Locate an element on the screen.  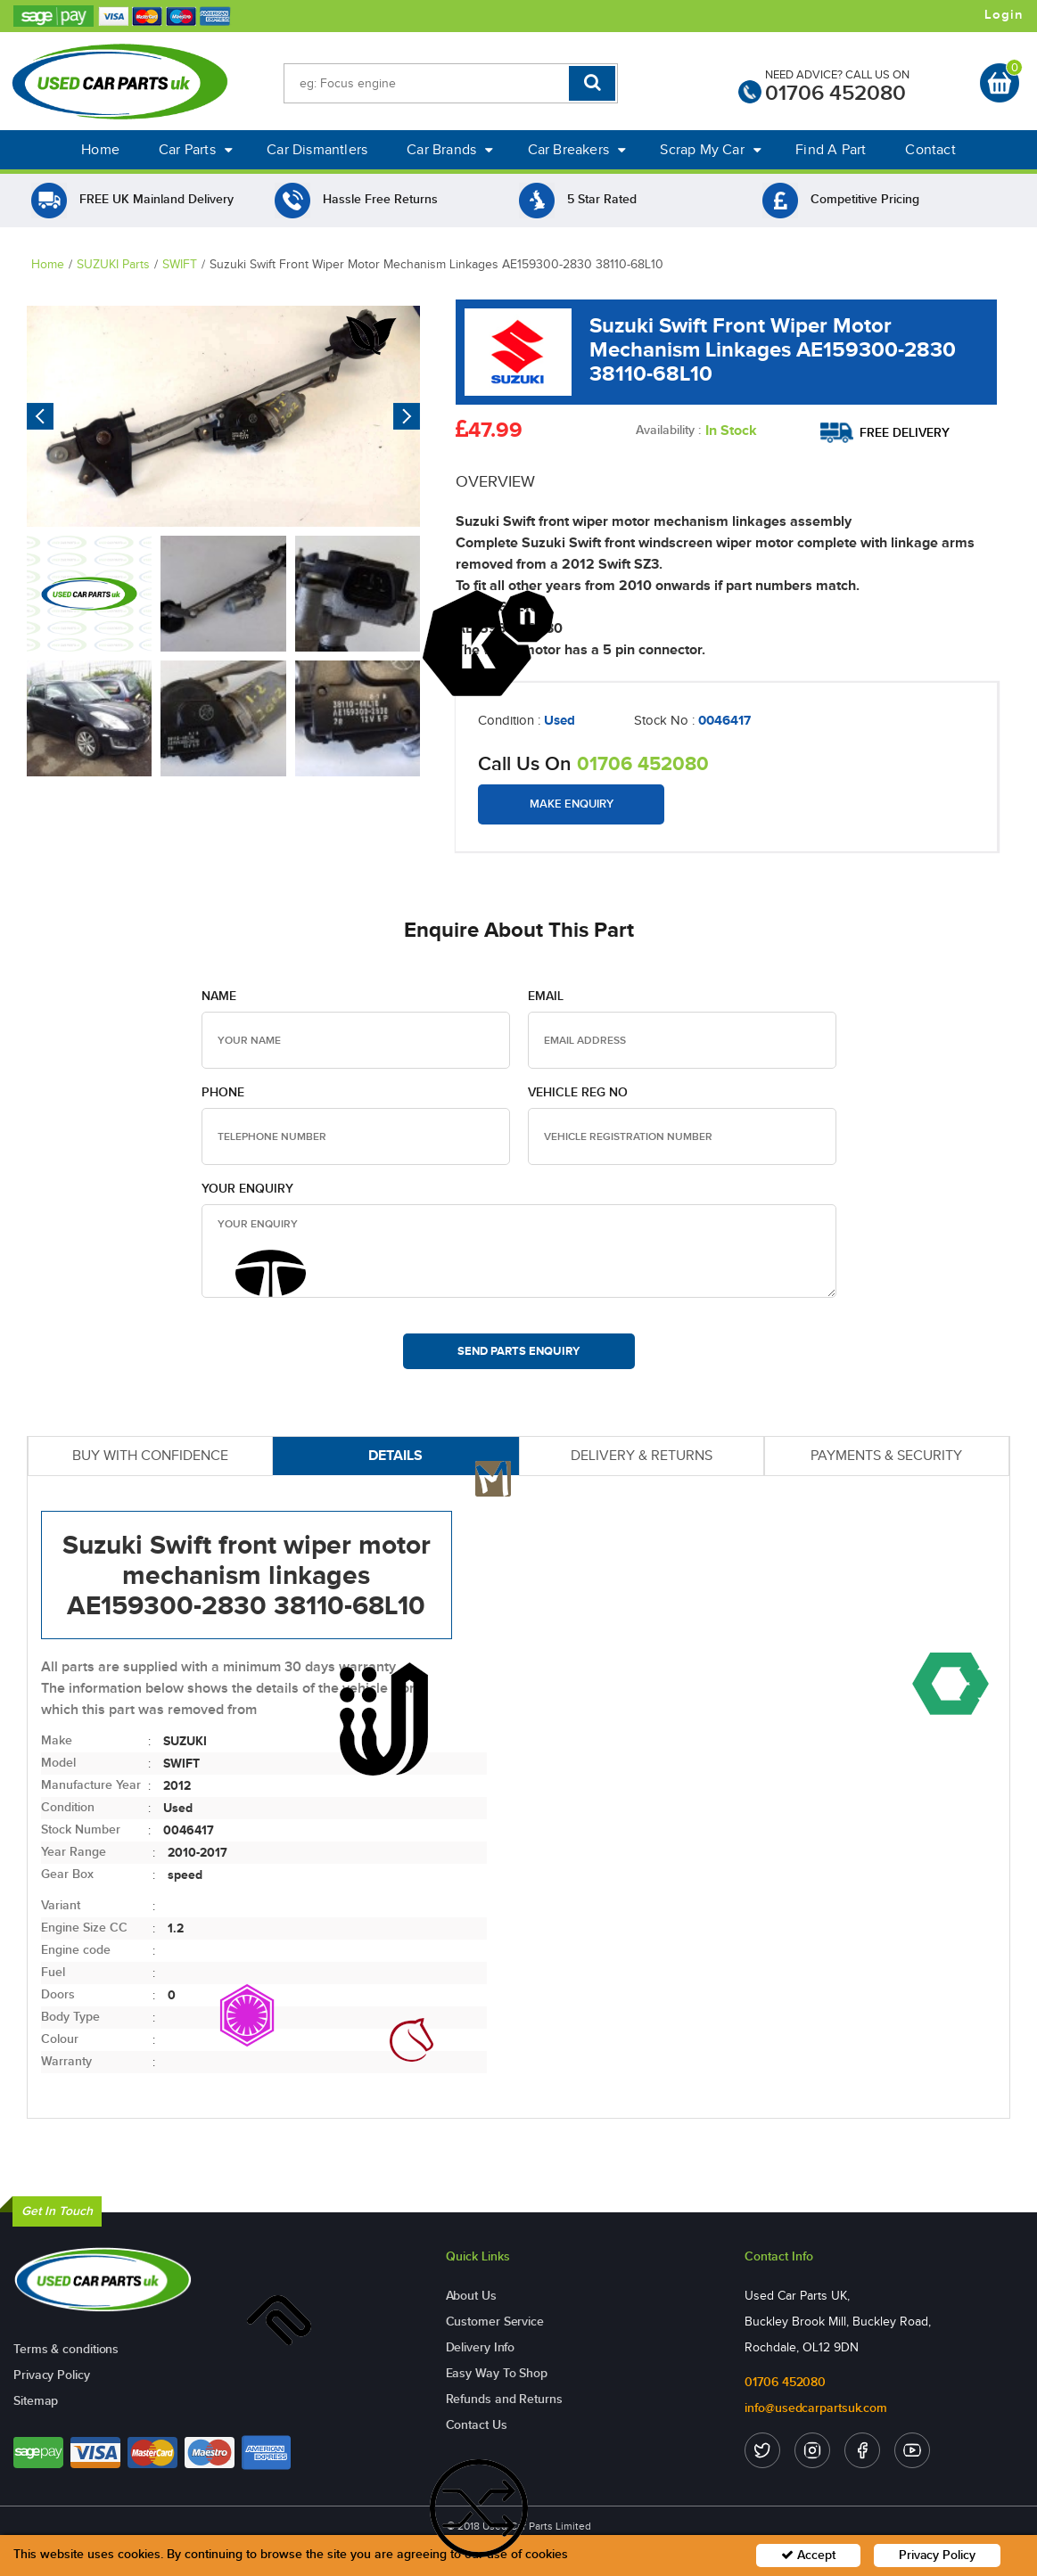
changedetection app logo is located at coordinates (479, 2508).